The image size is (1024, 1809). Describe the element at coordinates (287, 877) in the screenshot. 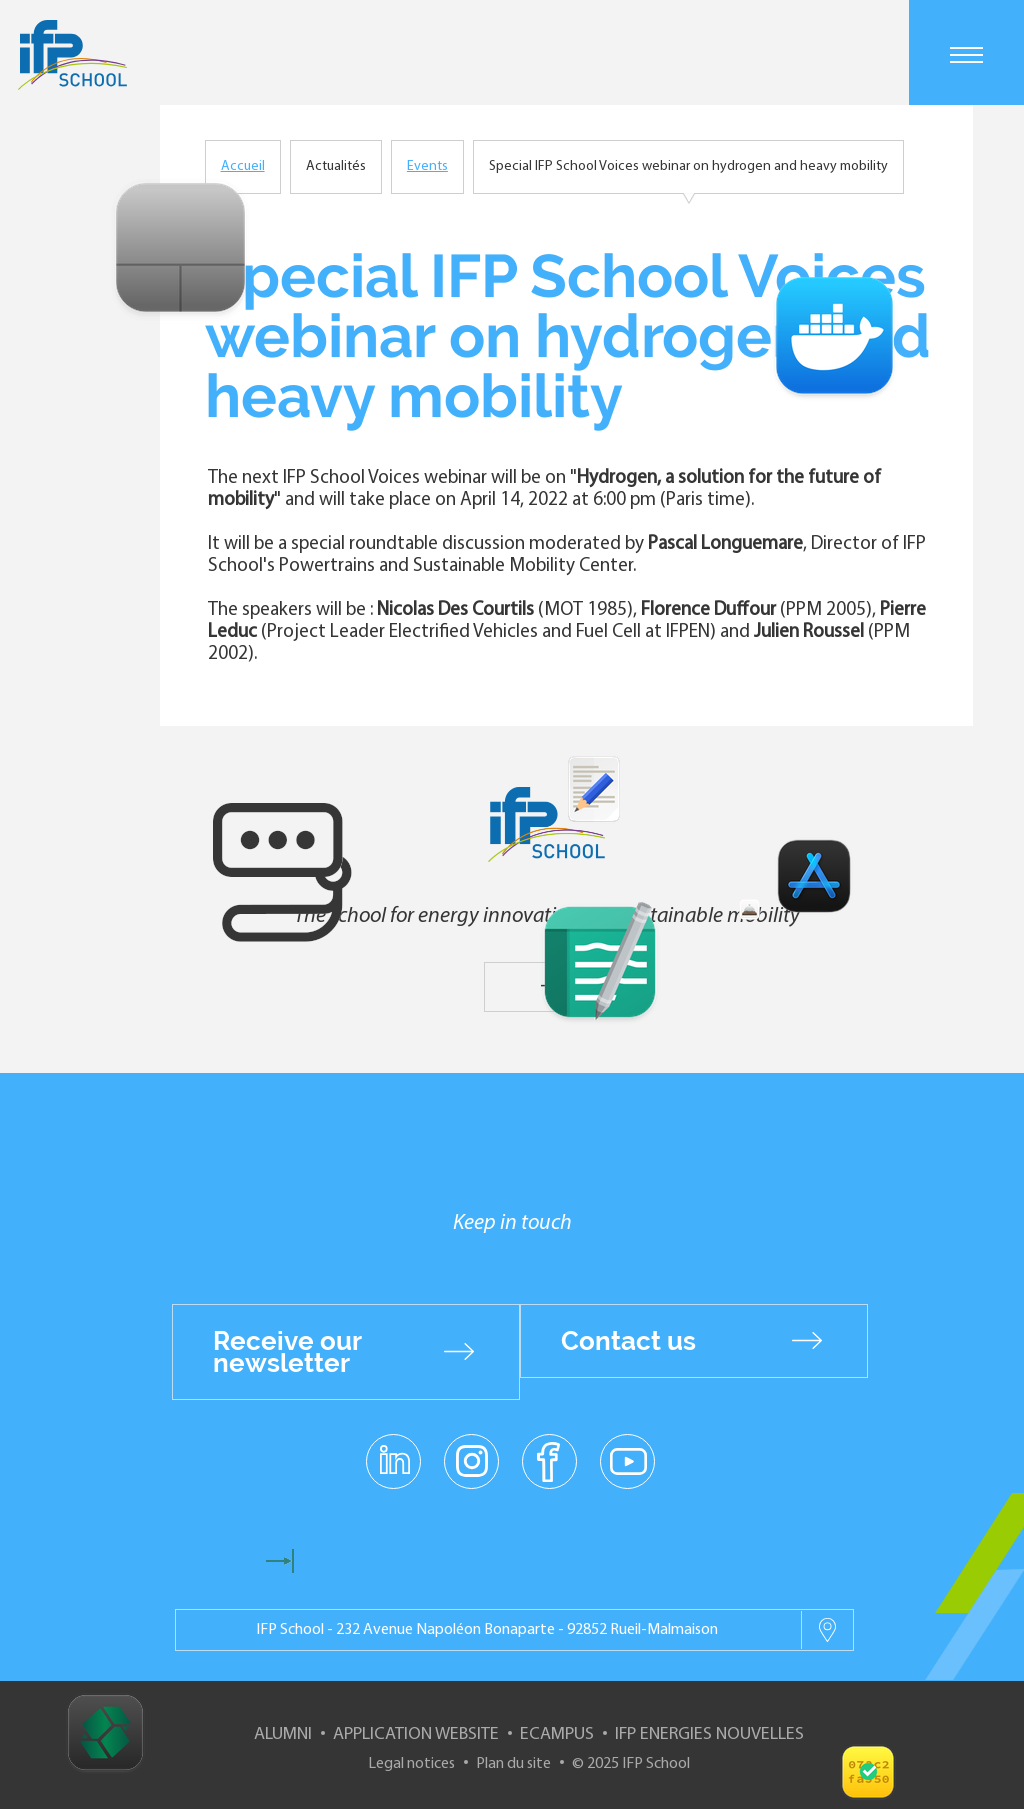

I see `generate a one-time password code` at that location.